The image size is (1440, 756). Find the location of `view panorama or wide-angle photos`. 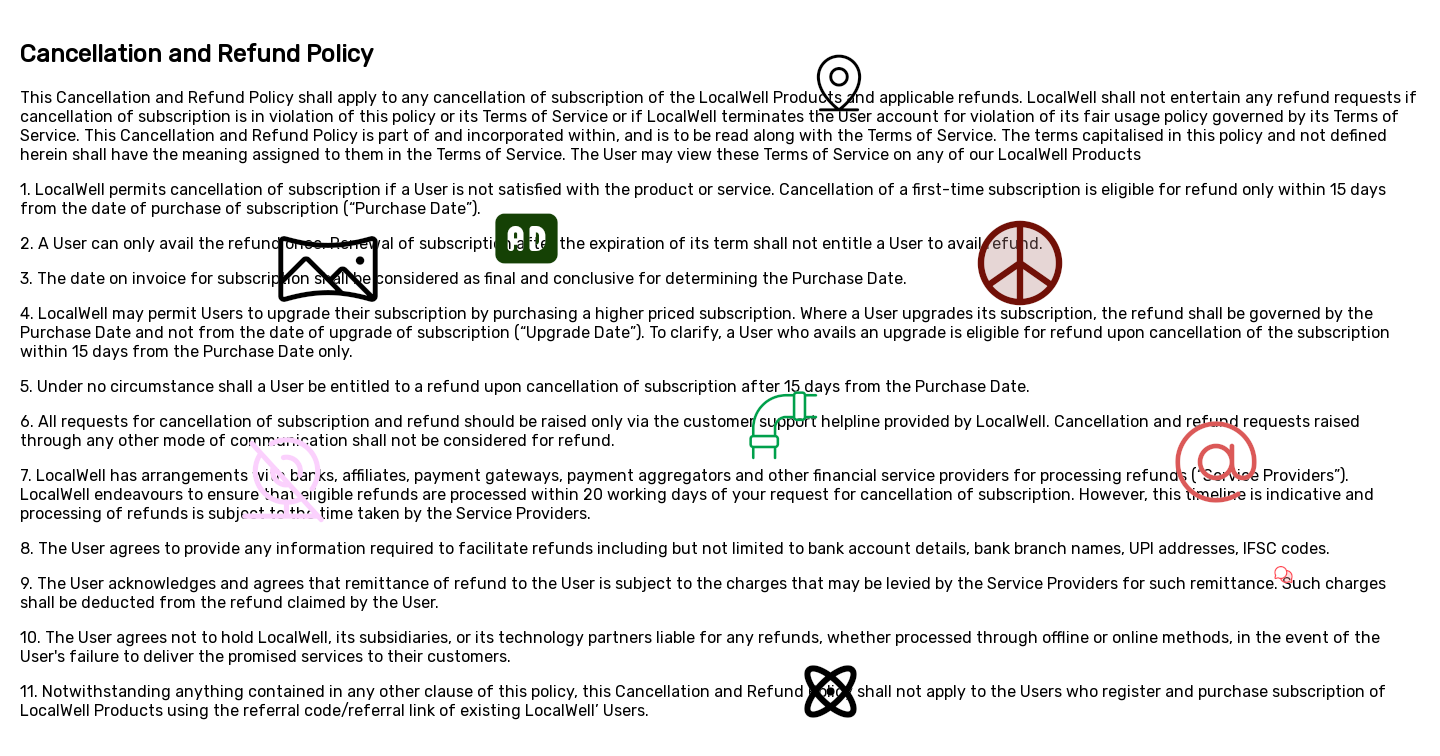

view panorama or wide-angle photos is located at coordinates (328, 269).